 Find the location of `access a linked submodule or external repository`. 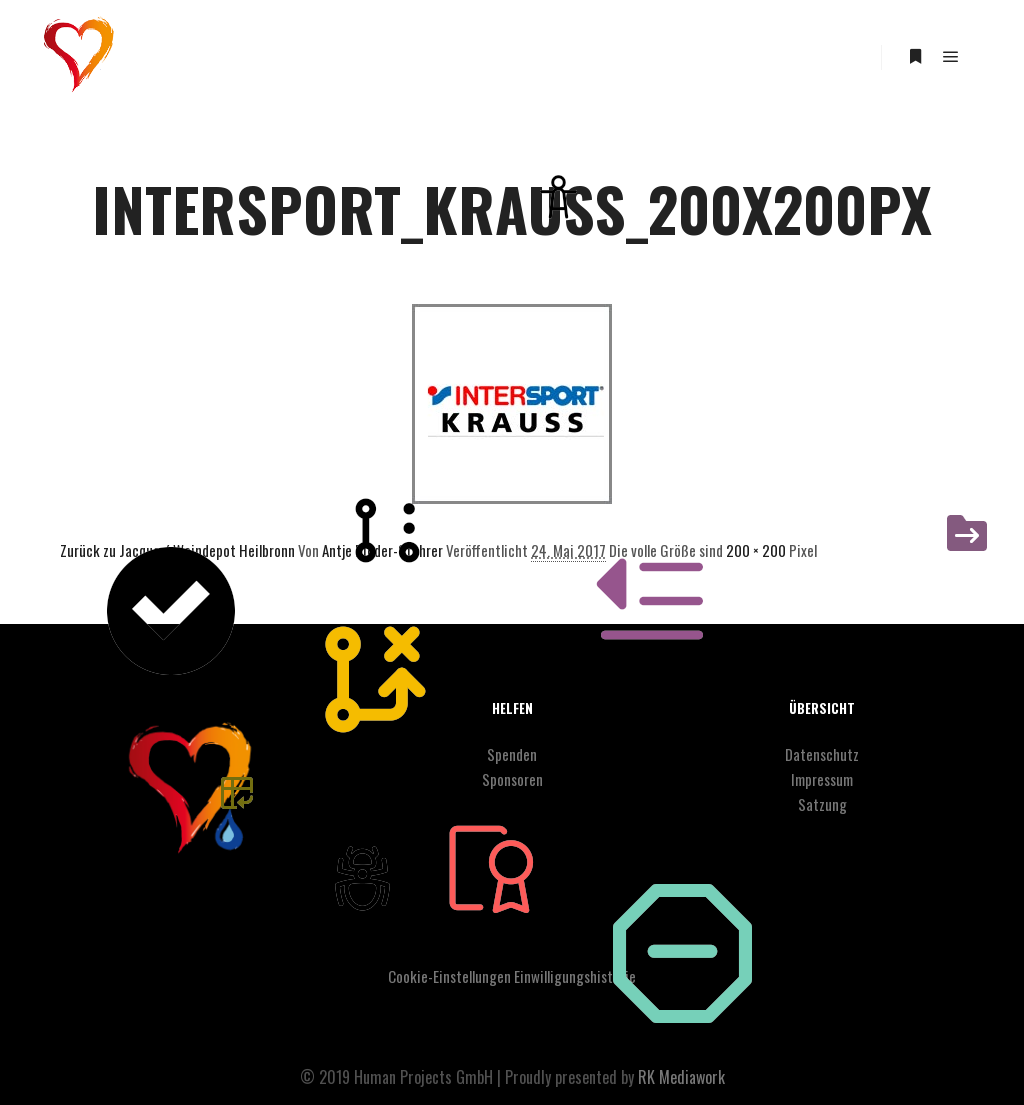

access a linked submodule or external repository is located at coordinates (967, 533).